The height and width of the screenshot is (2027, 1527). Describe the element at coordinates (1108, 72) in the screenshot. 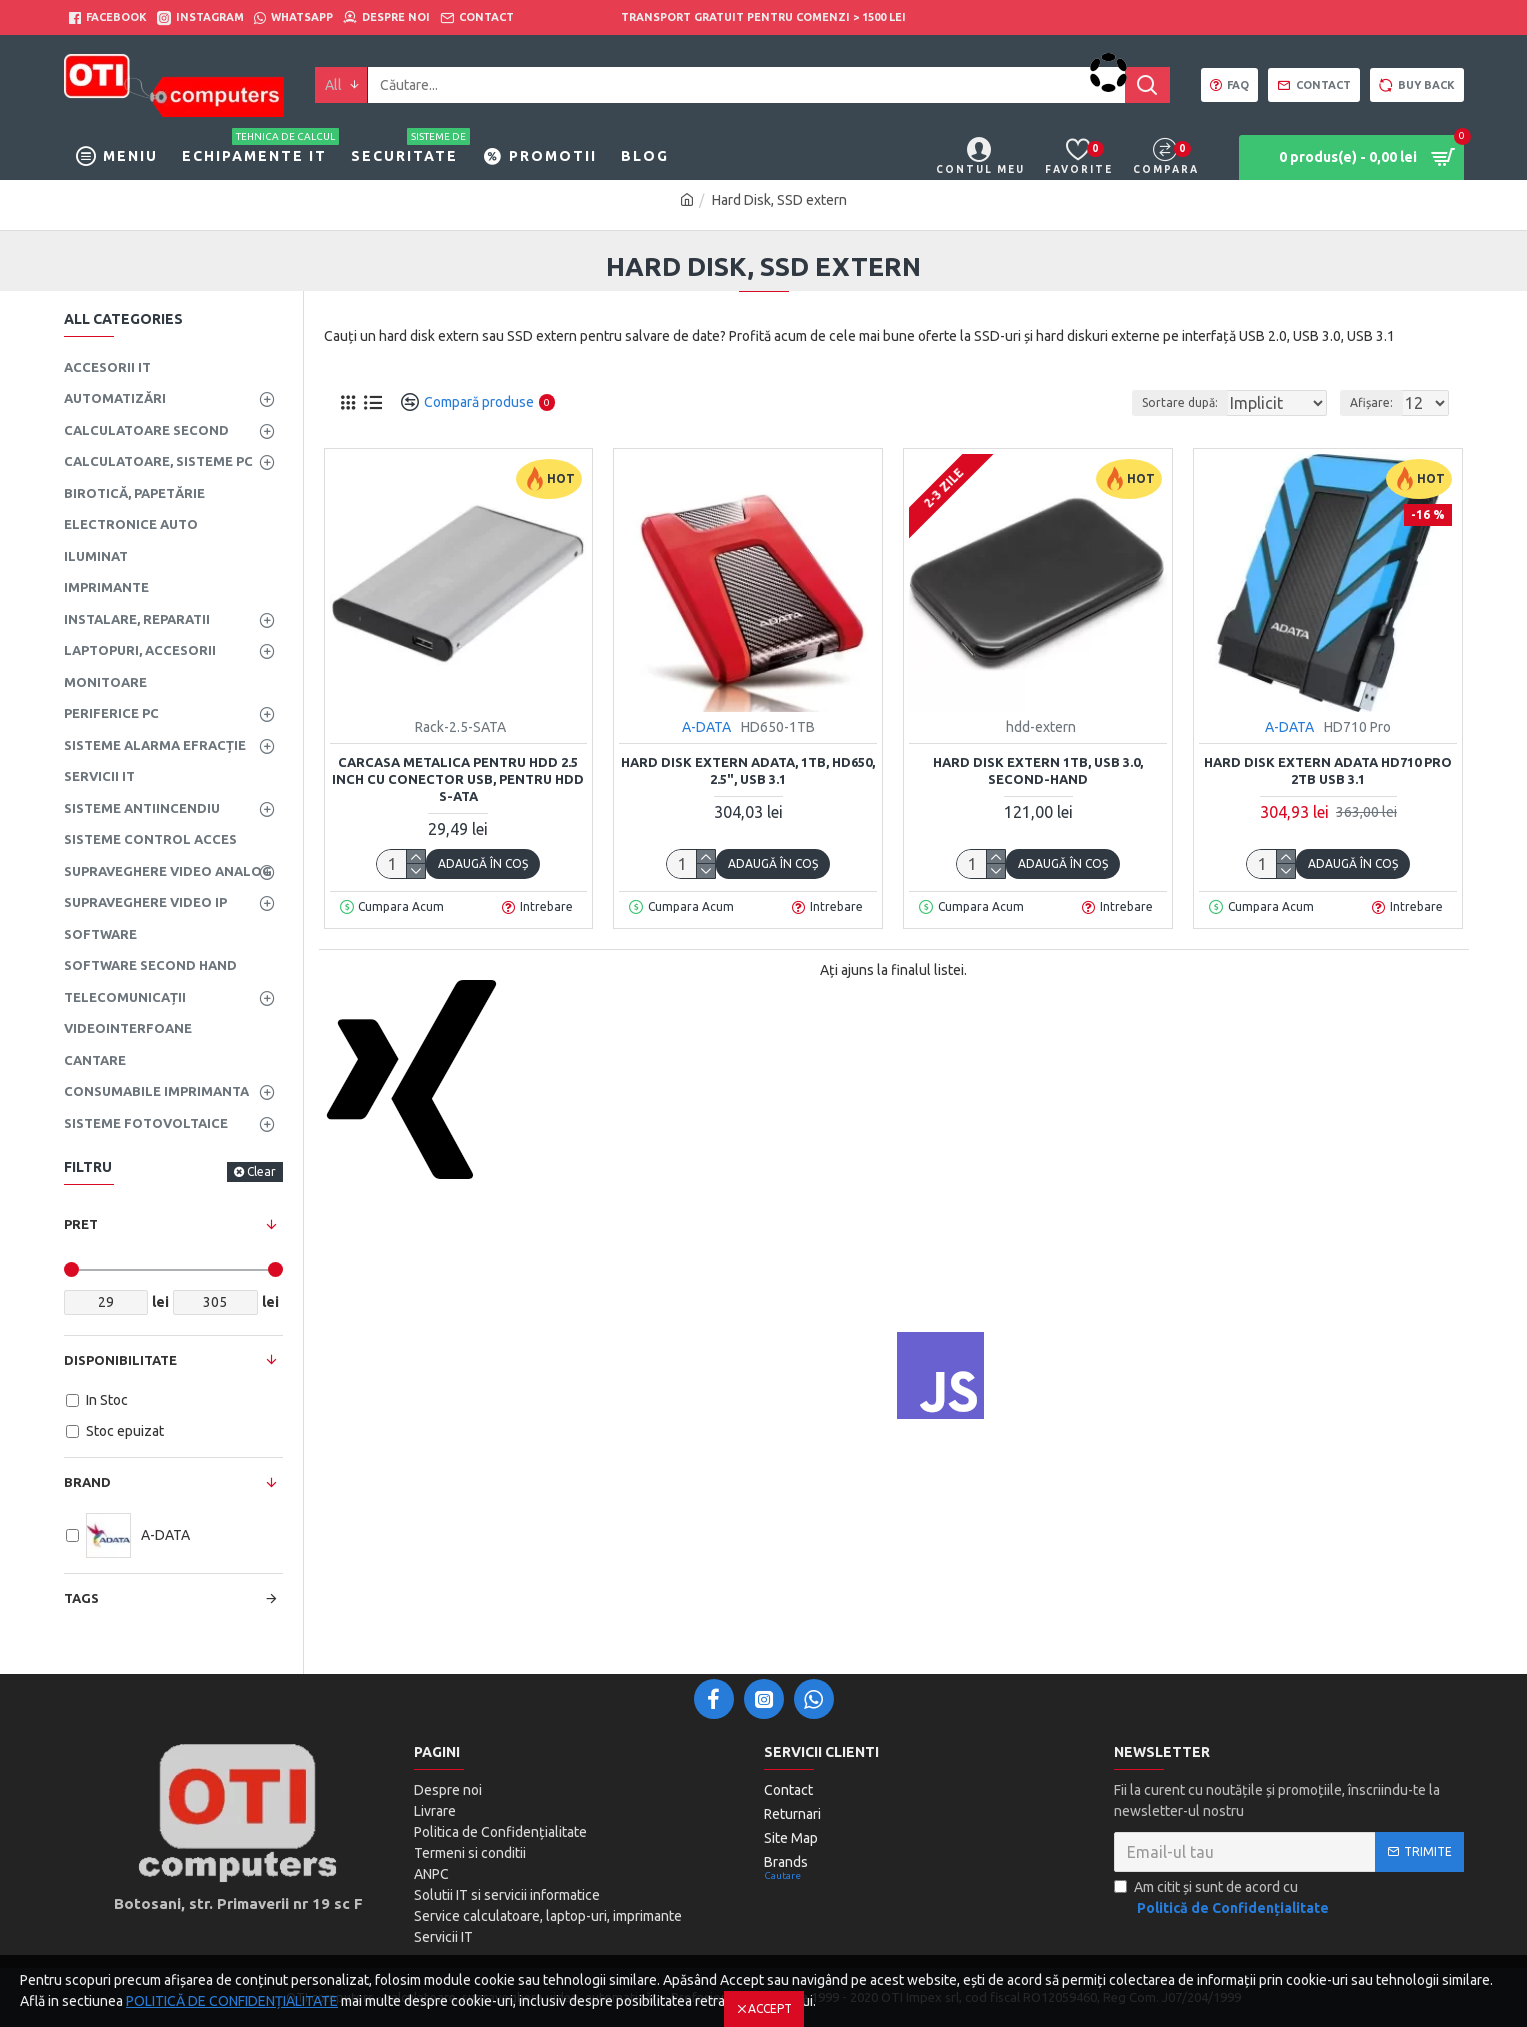

I see `polkadot cryptocurrency or blockchain platform logo` at that location.